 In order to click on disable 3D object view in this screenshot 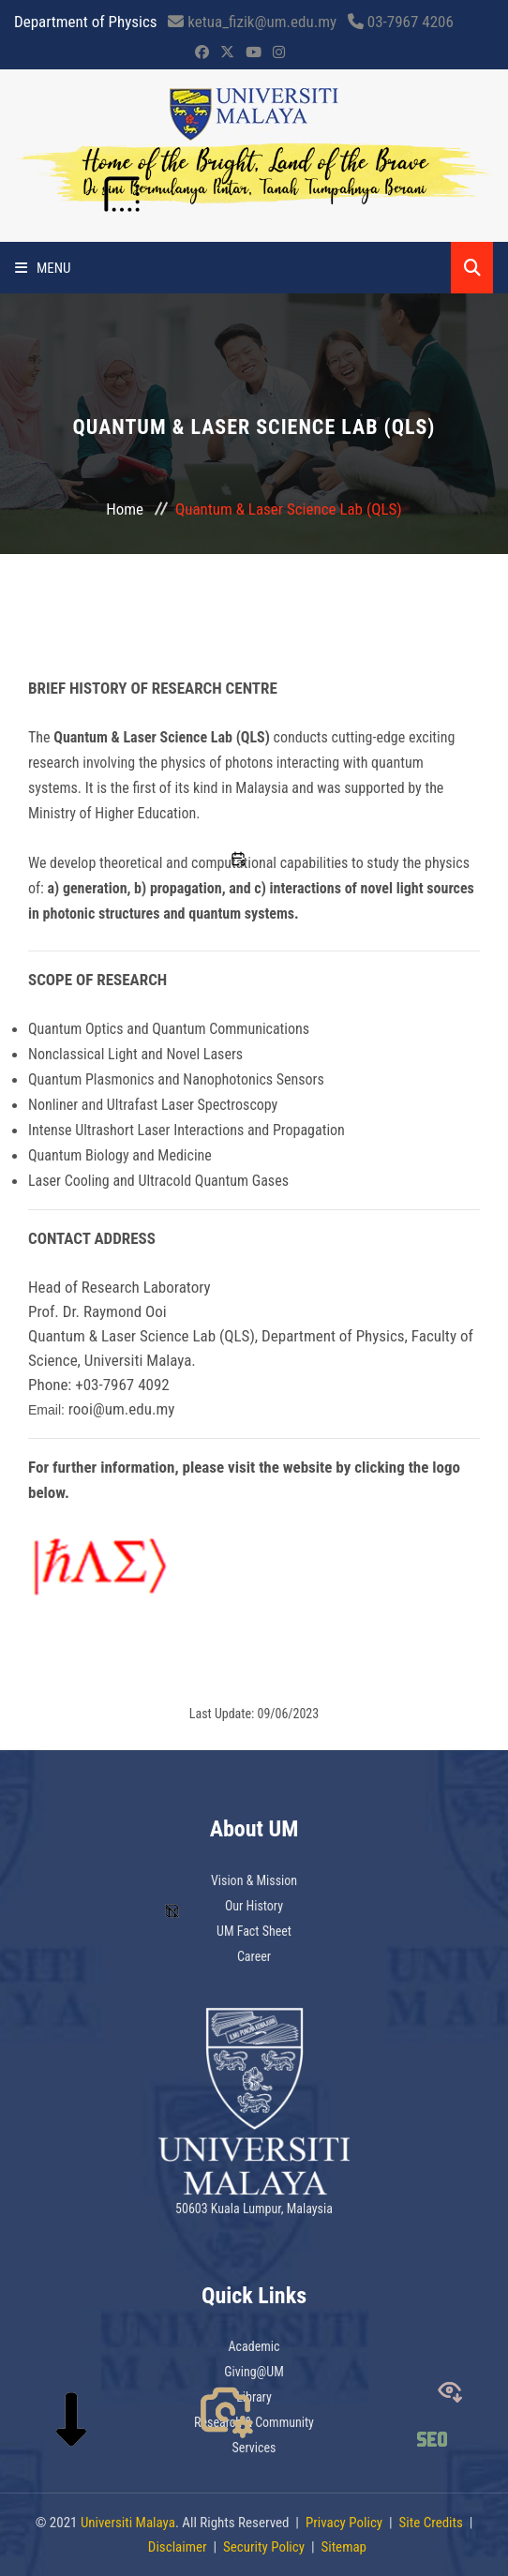, I will do `click(172, 1910)`.